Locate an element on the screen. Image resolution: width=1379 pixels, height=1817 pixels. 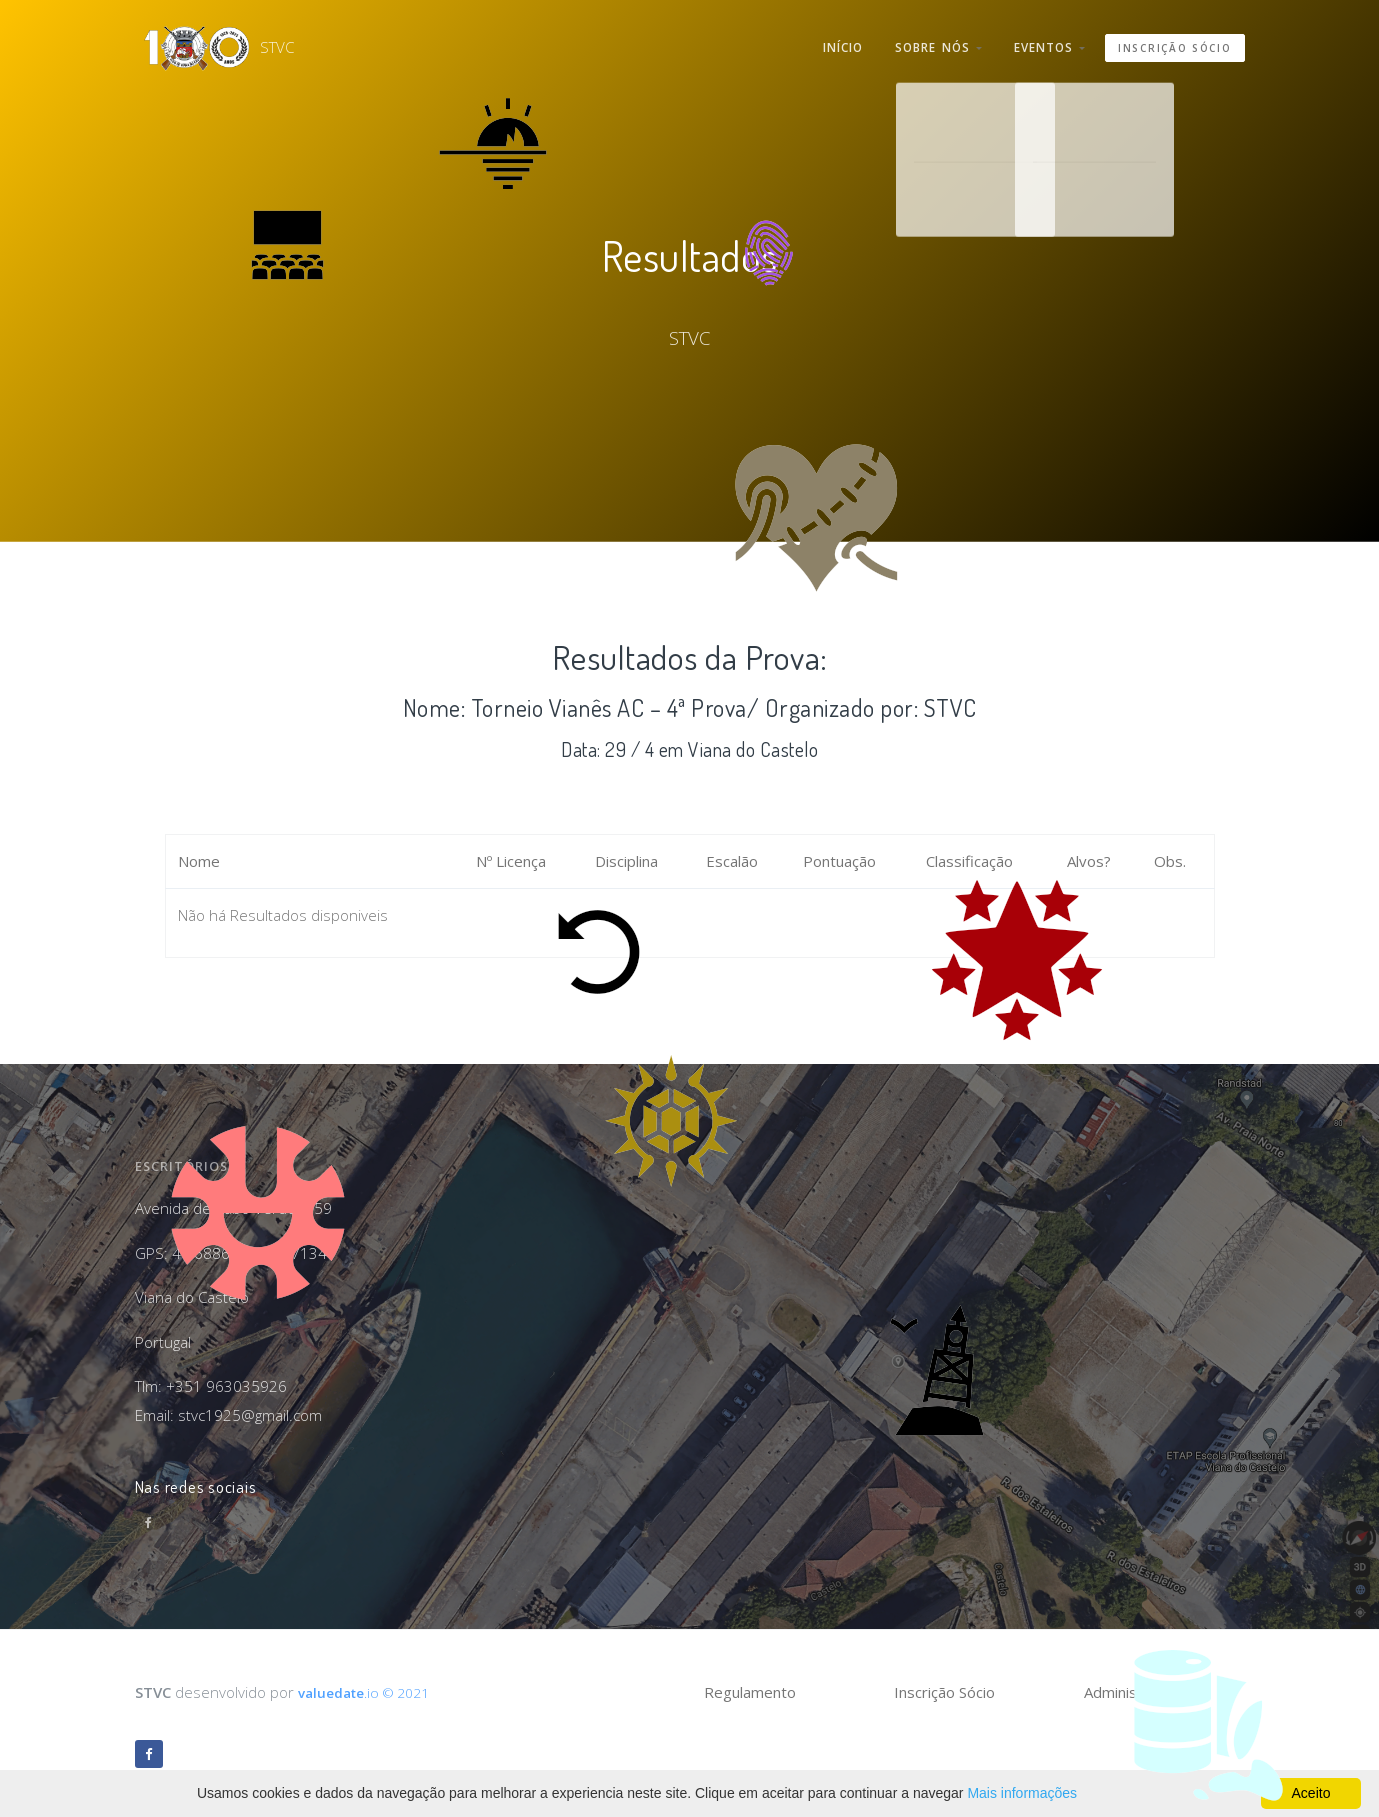
view star formation or constellation pattern is located at coordinates (1017, 958).